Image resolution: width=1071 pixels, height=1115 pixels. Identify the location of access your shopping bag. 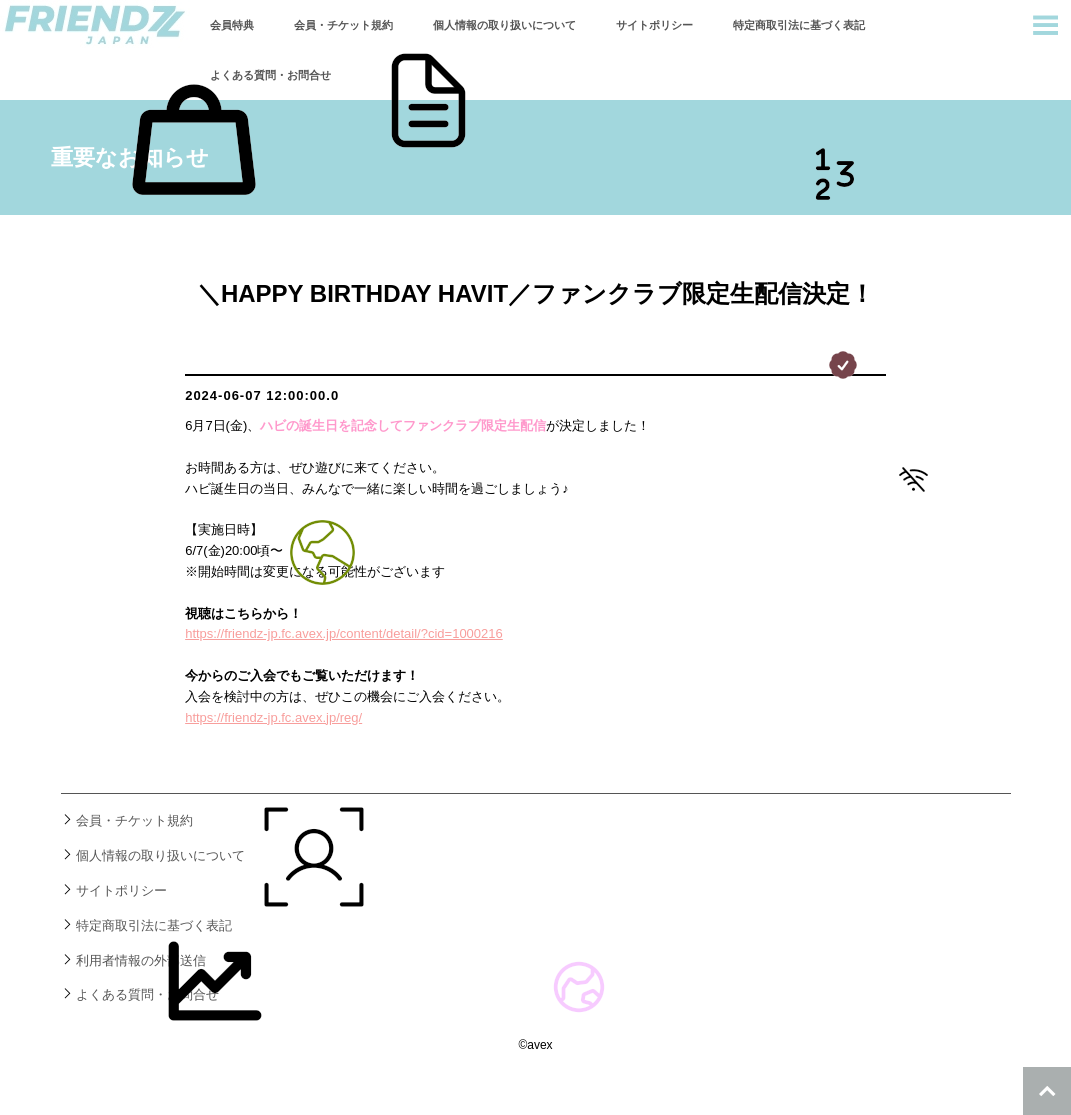
(194, 146).